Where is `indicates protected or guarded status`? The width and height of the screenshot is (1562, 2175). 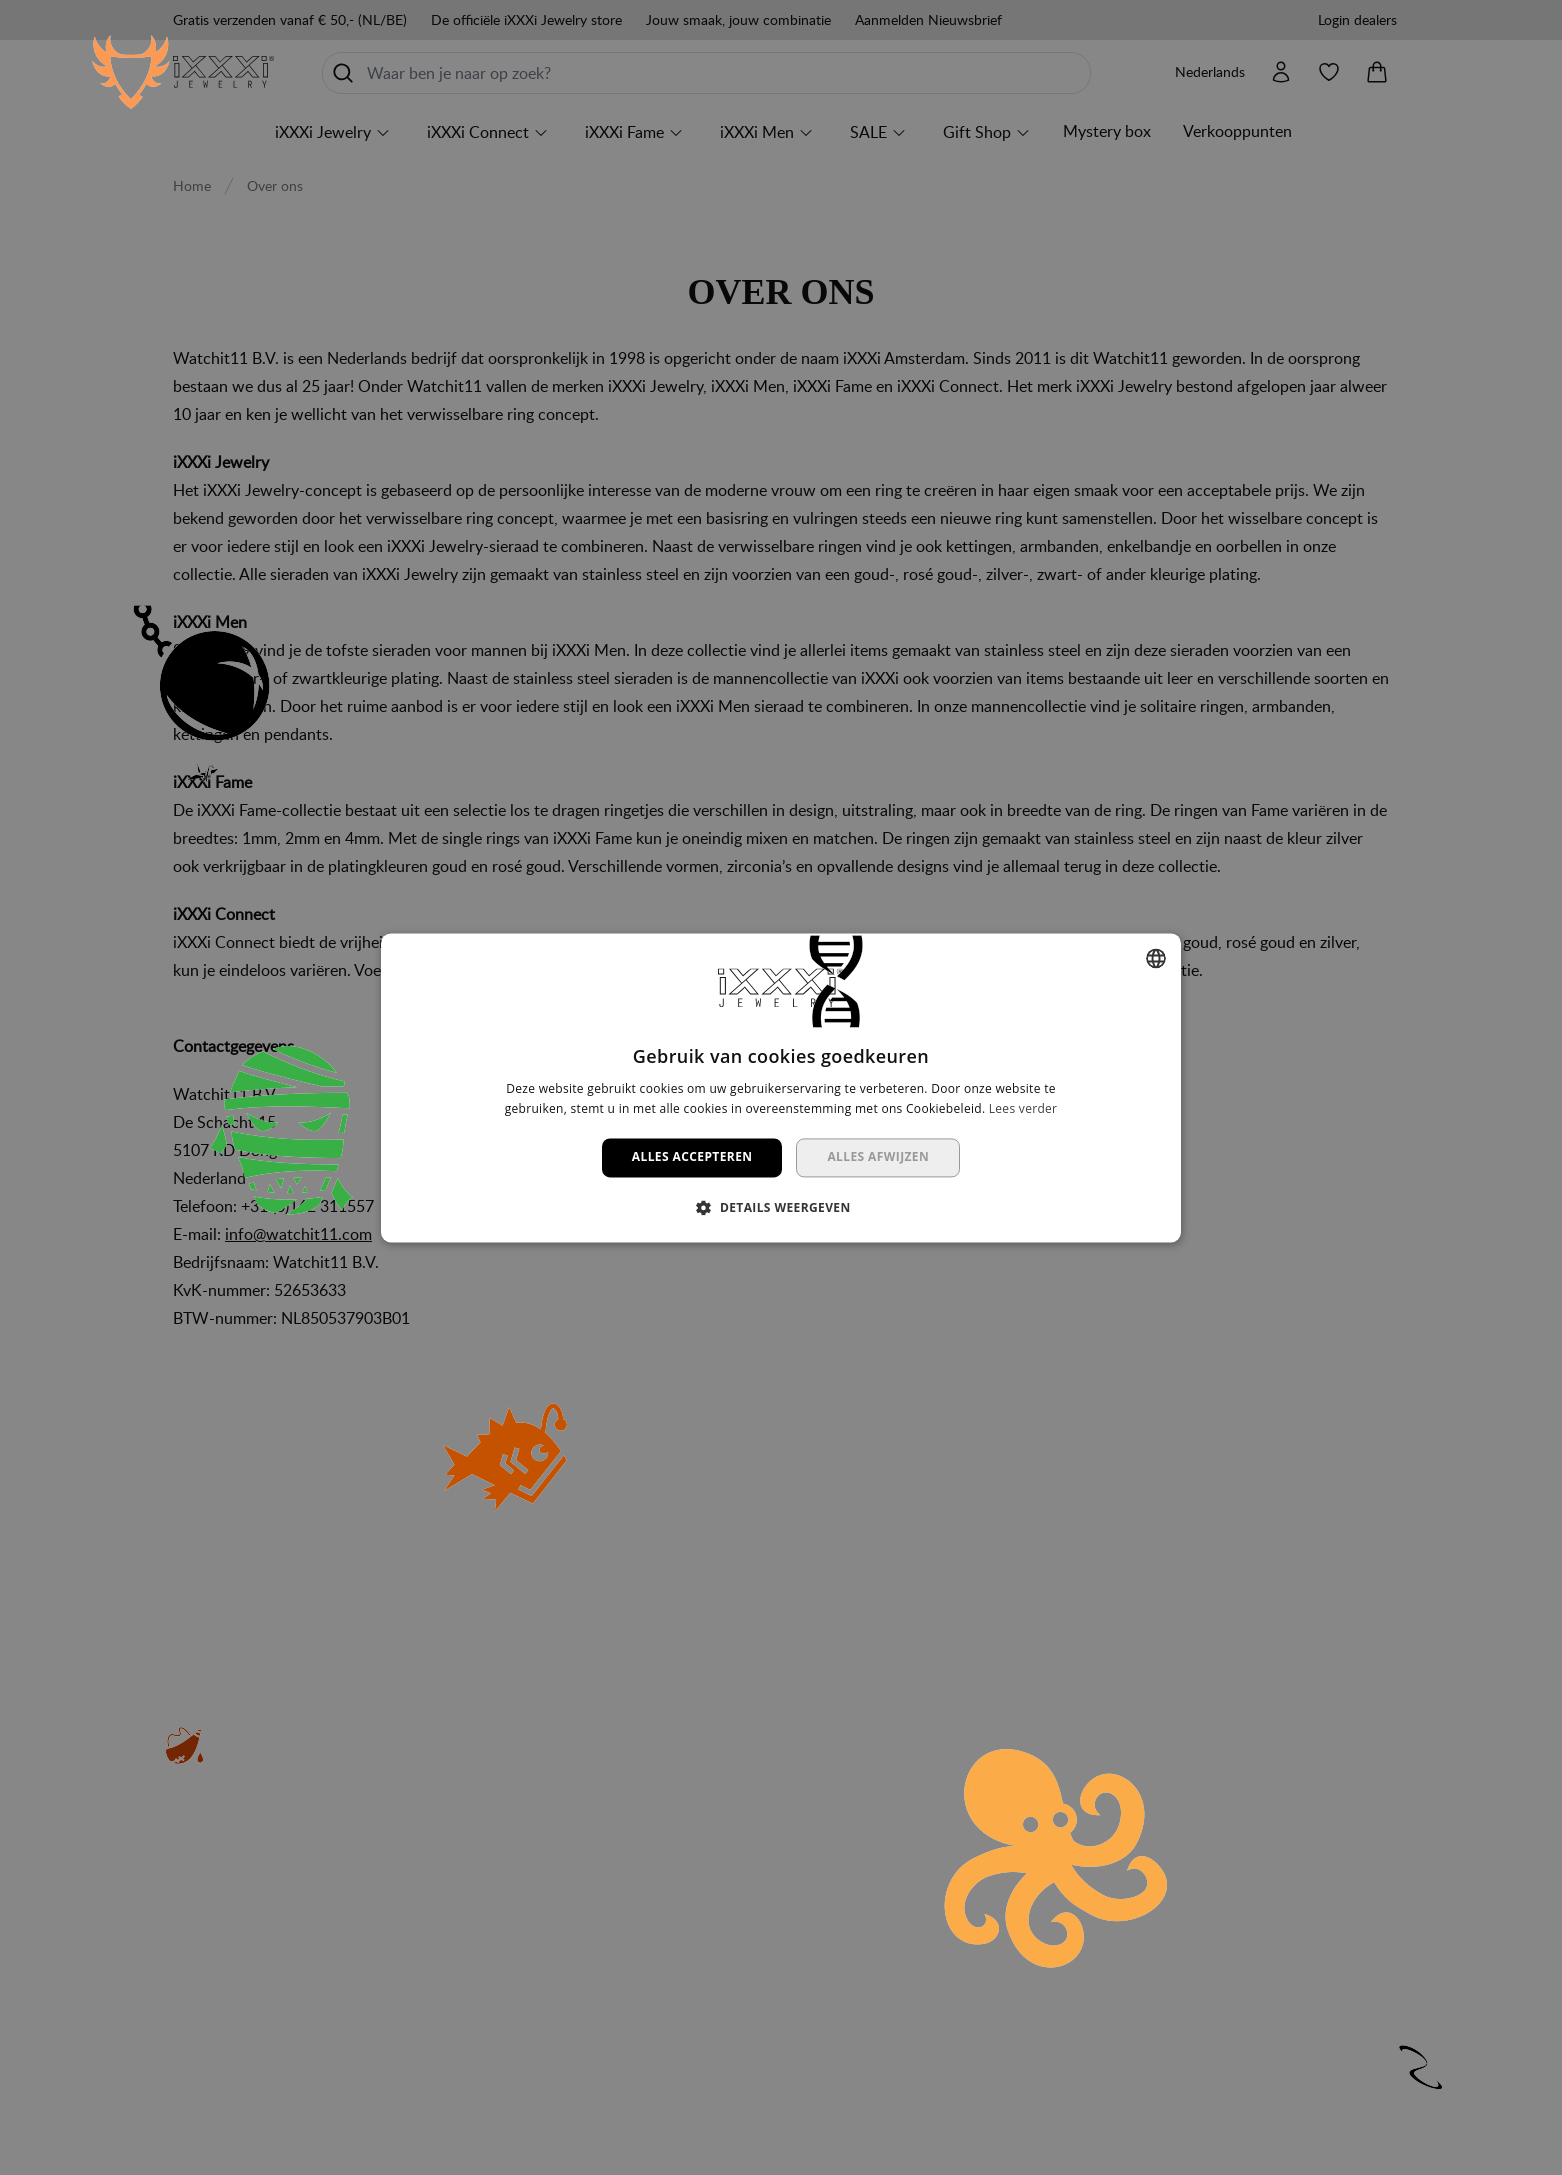 indicates protected or guarded status is located at coordinates (130, 70).